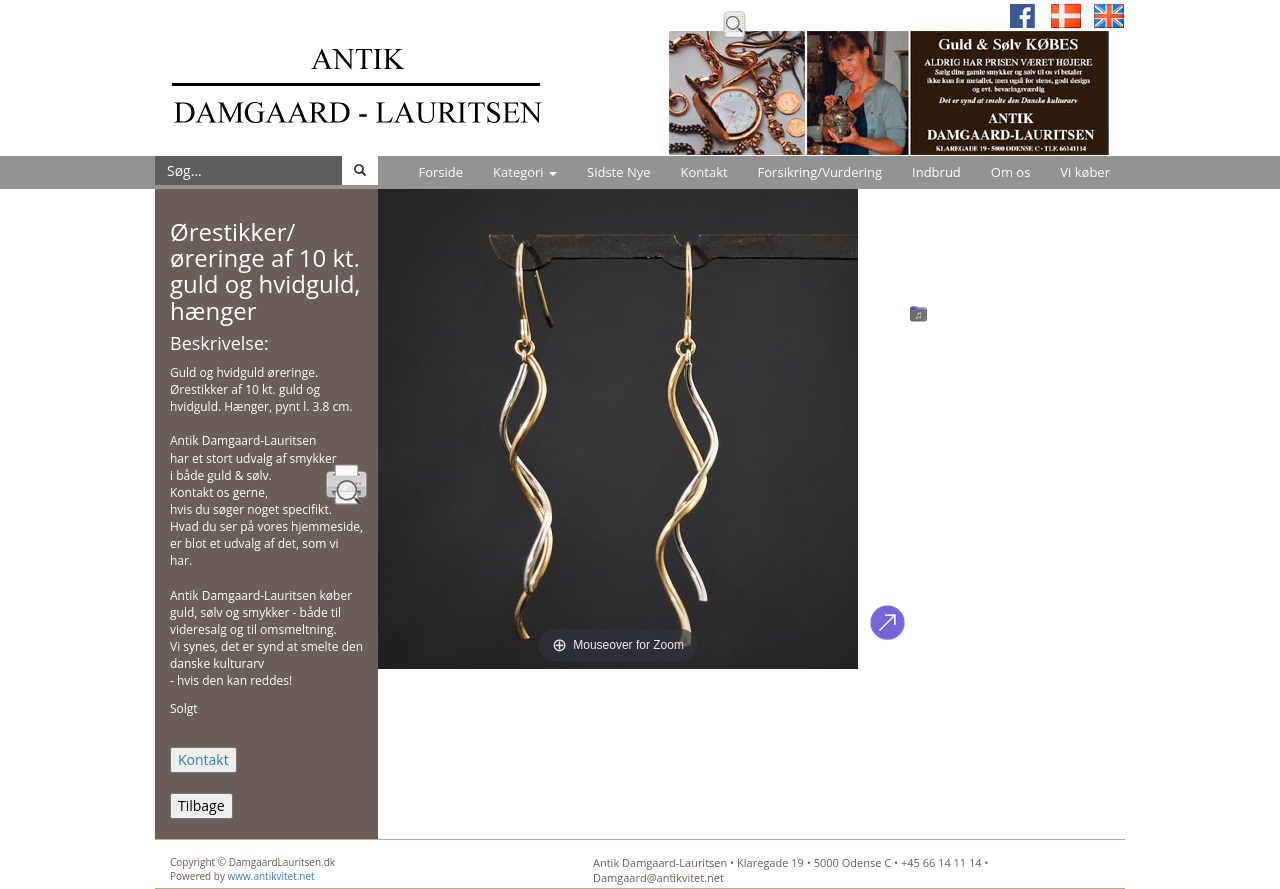 The image size is (1280, 889). What do you see at coordinates (734, 24) in the screenshot?
I see `open the system logs application` at bounding box center [734, 24].